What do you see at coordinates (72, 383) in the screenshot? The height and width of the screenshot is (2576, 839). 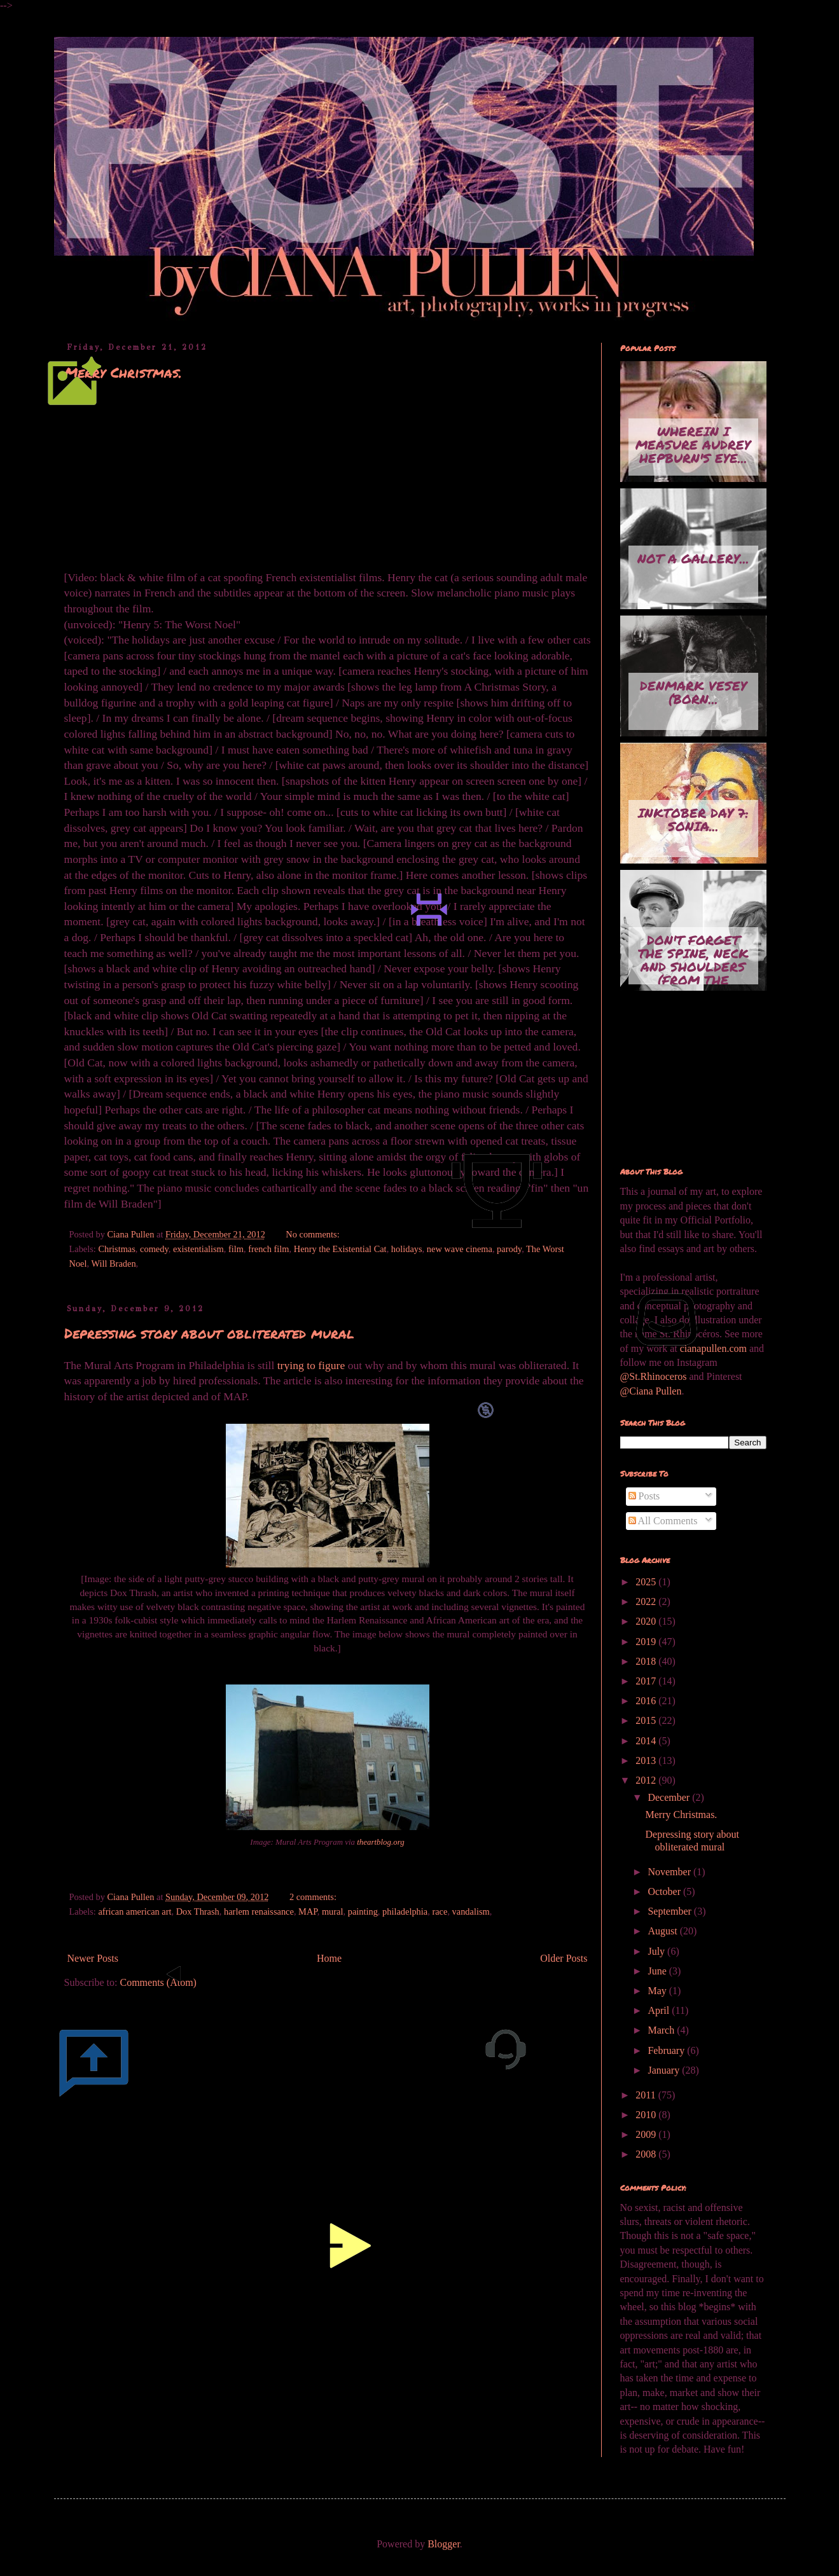 I see `enhance image with AI` at bounding box center [72, 383].